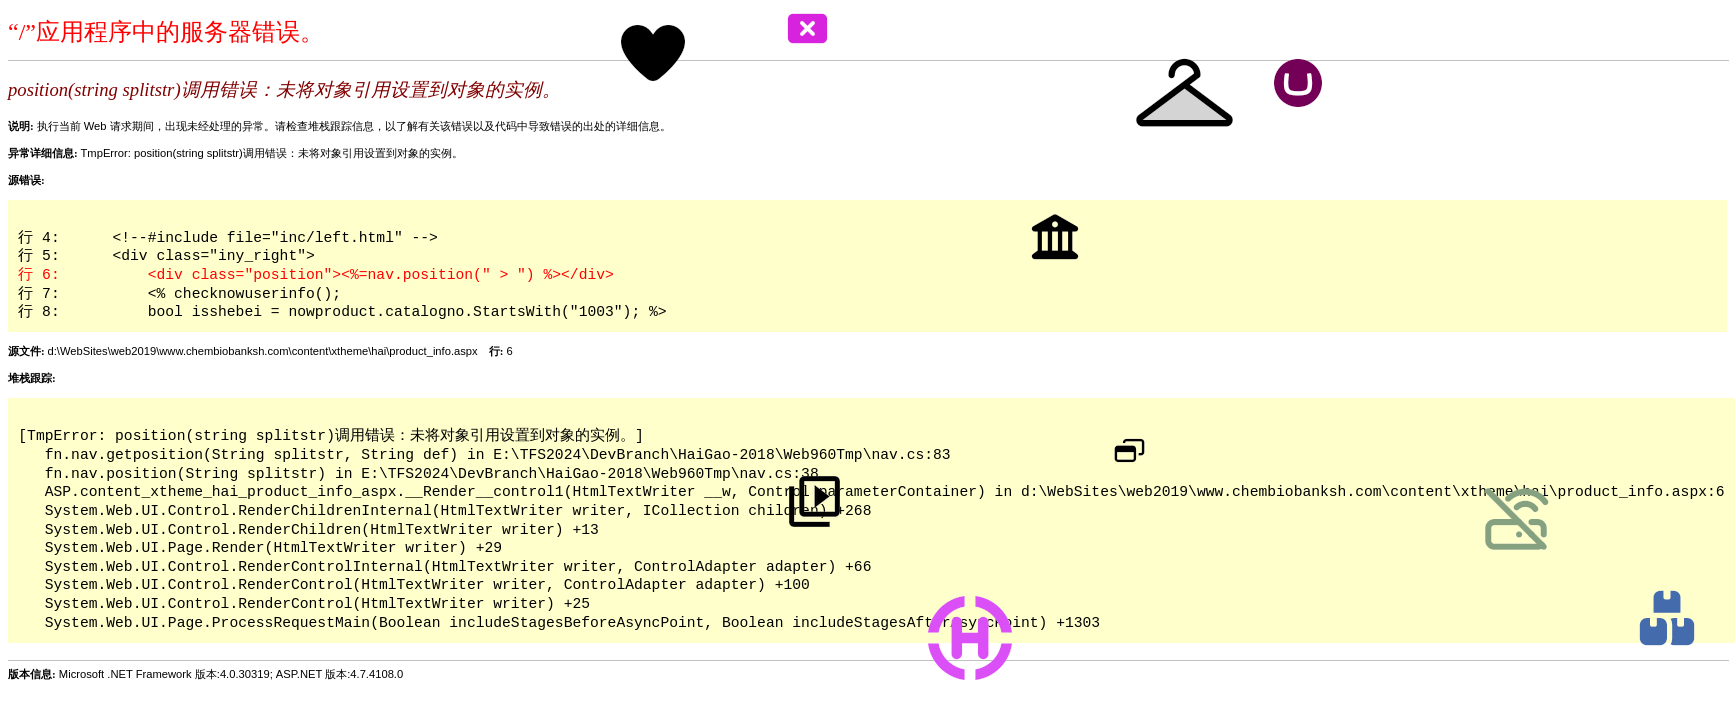  I want to click on close or dismiss a dialog box, so click(807, 28).